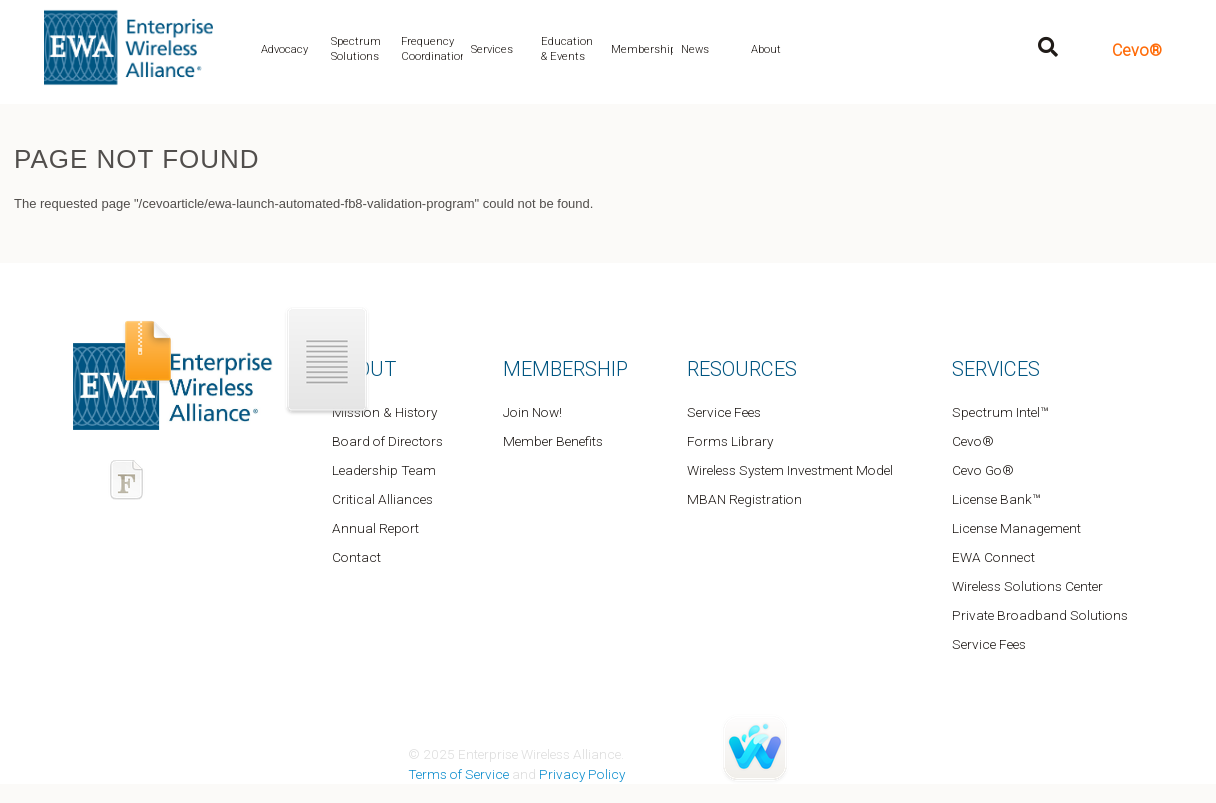  What do you see at coordinates (126, 479) in the screenshot?
I see `a fortran source code file` at bounding box center [126, 479].